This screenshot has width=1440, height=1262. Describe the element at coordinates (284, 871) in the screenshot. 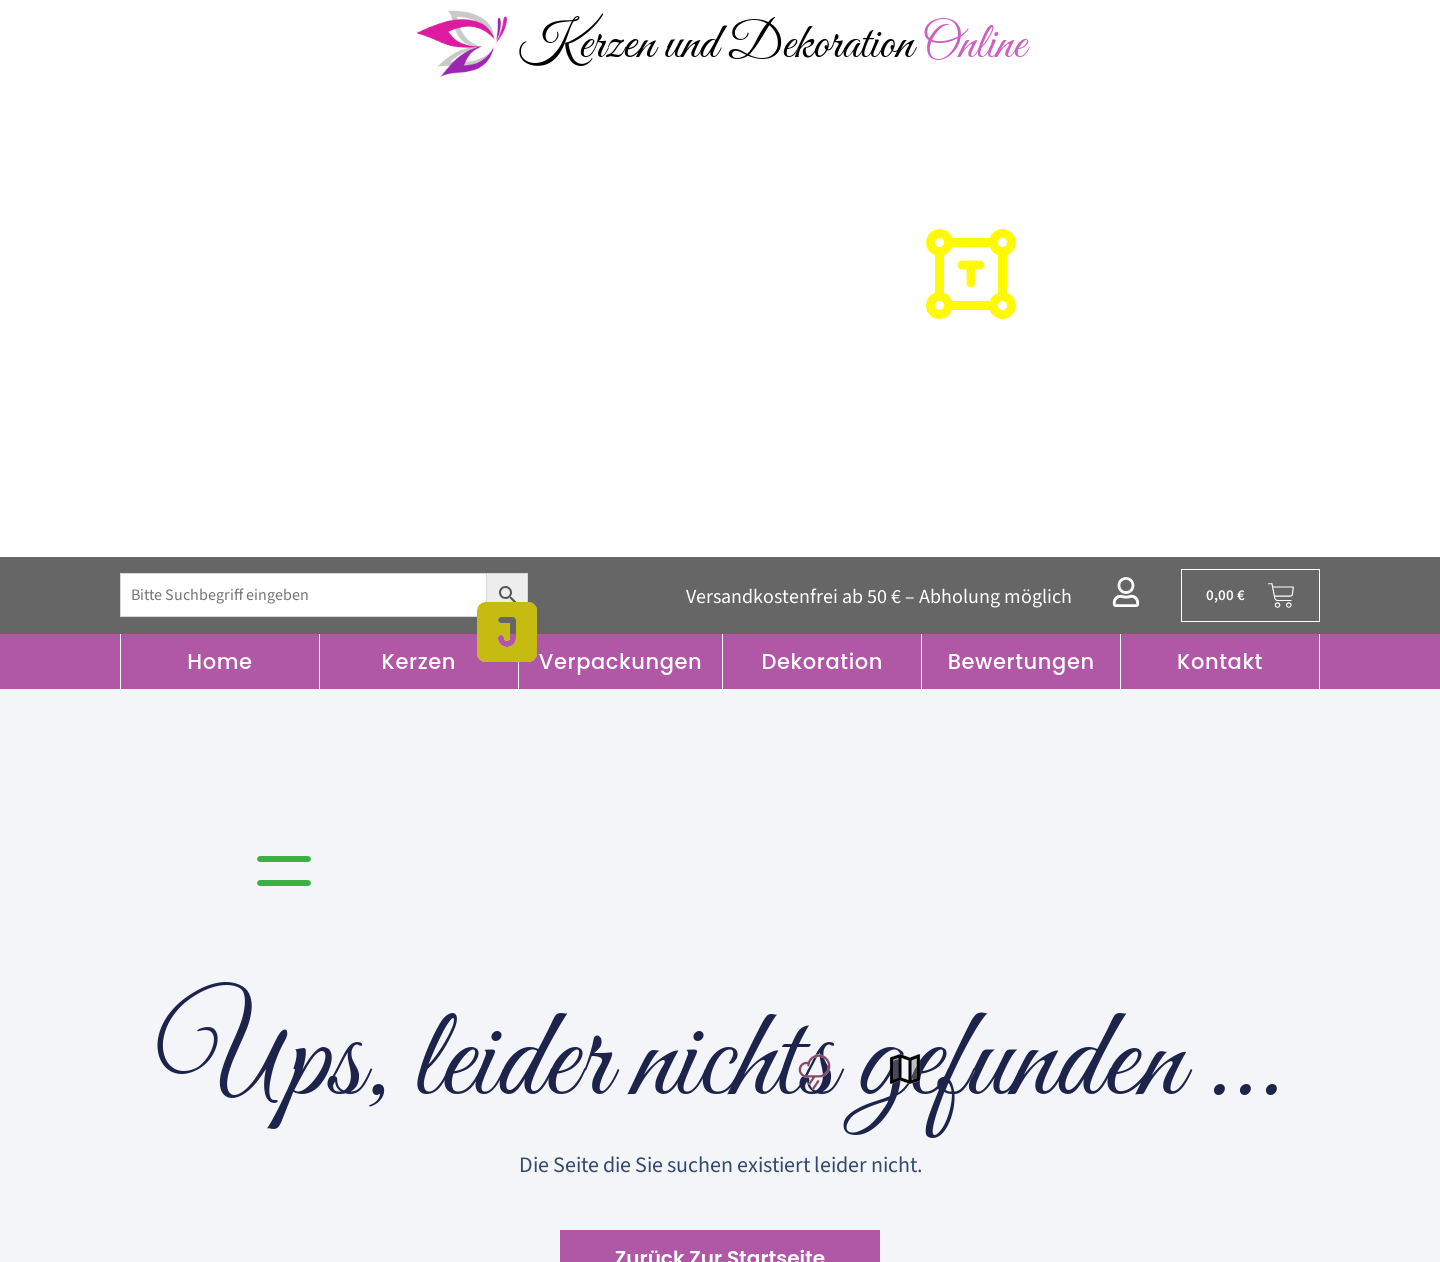

I see `open navigation menu` at that location.